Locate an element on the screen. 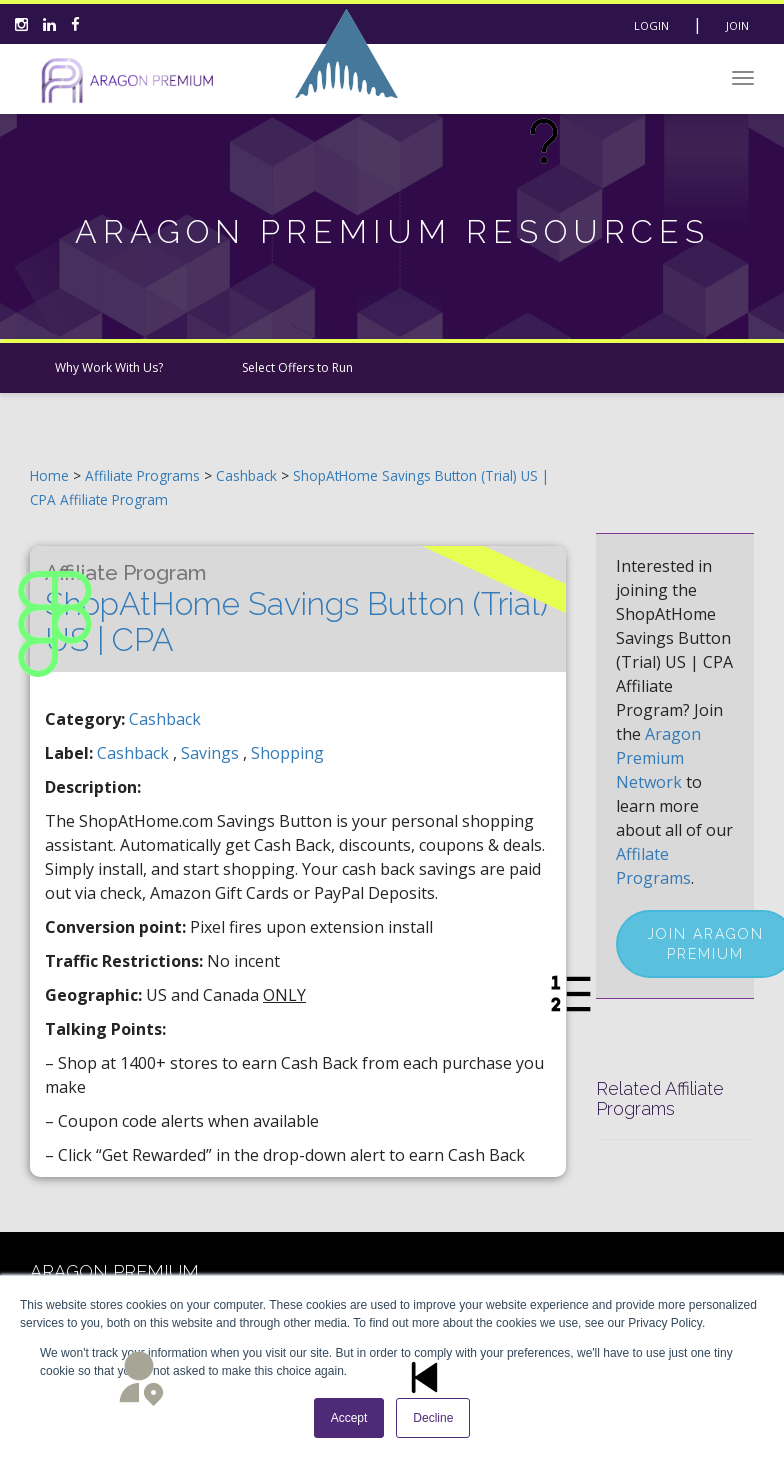 This screenshot has height=1464, width=784. open Figma design file is located at coordinates (55, 624).